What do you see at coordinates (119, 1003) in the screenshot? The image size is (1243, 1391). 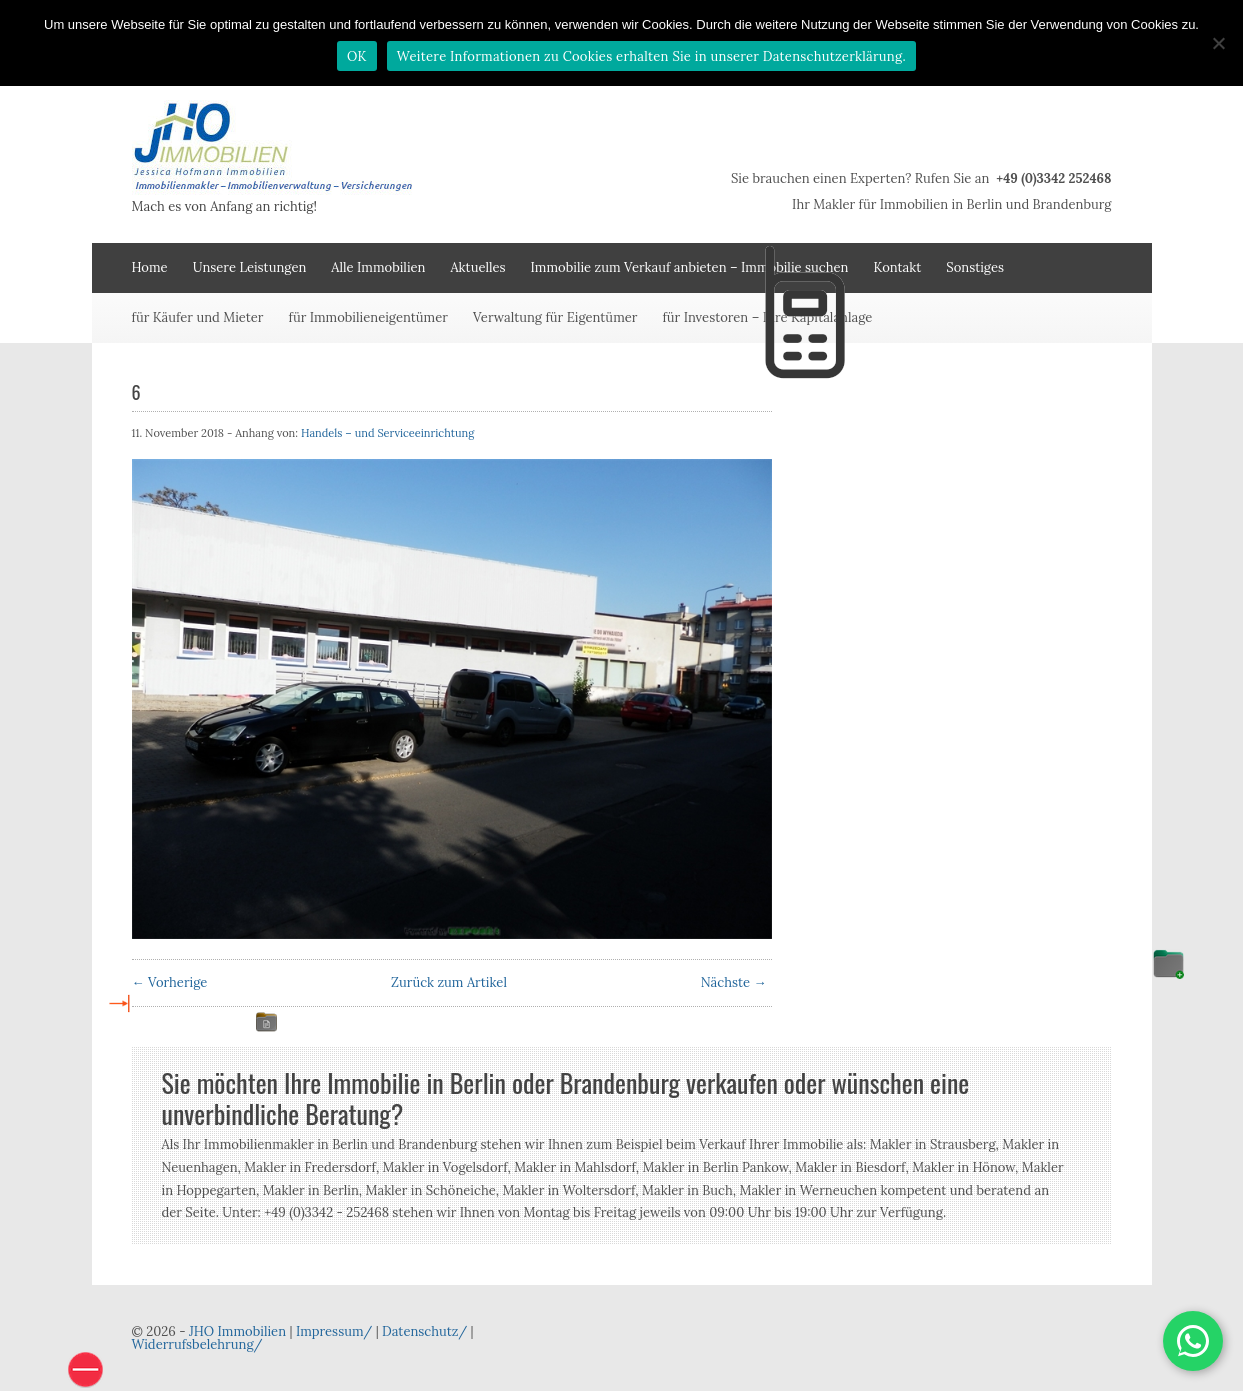 I see `go to the last item or page` at bounding box center [119, 1003].